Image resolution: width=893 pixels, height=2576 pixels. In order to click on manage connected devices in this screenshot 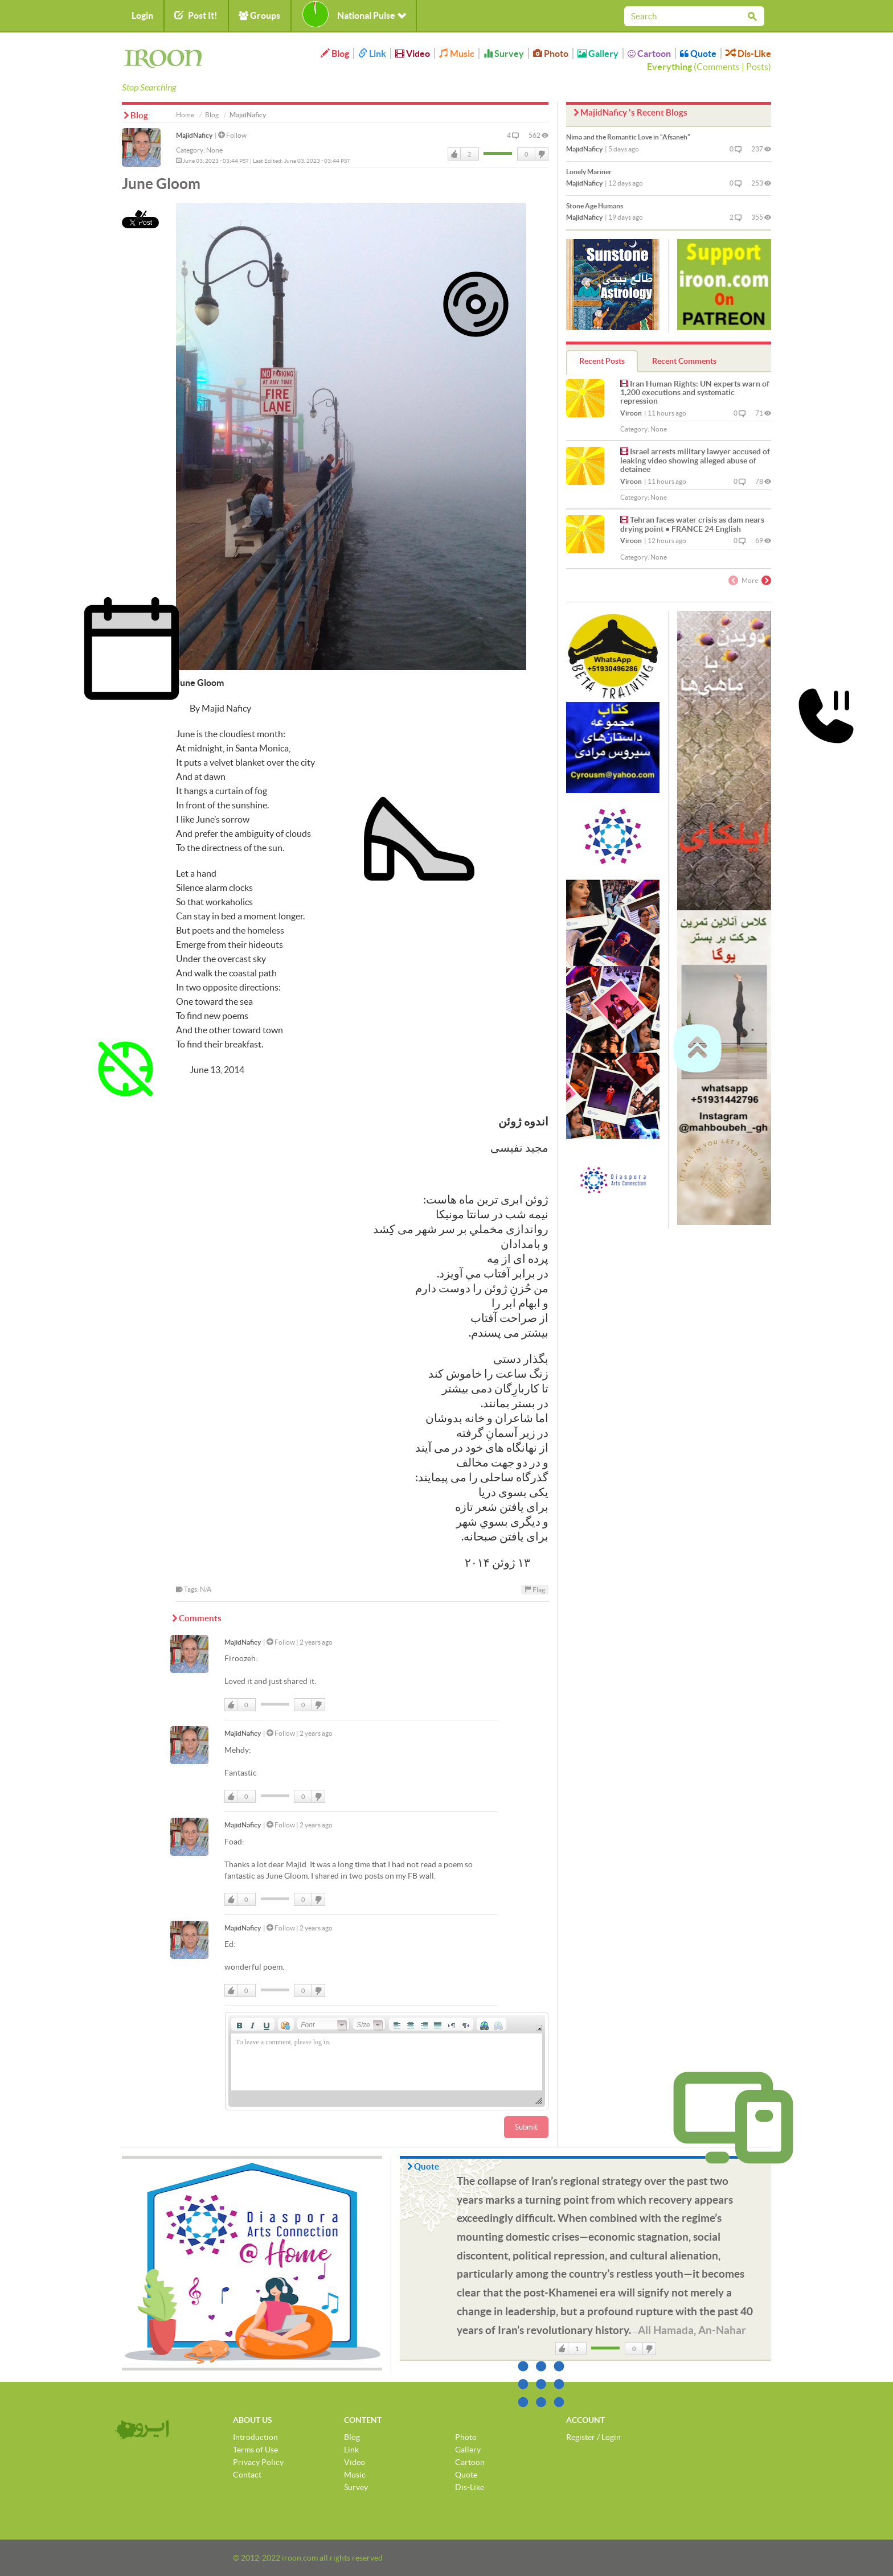, I will do `click(731, 2118)`.